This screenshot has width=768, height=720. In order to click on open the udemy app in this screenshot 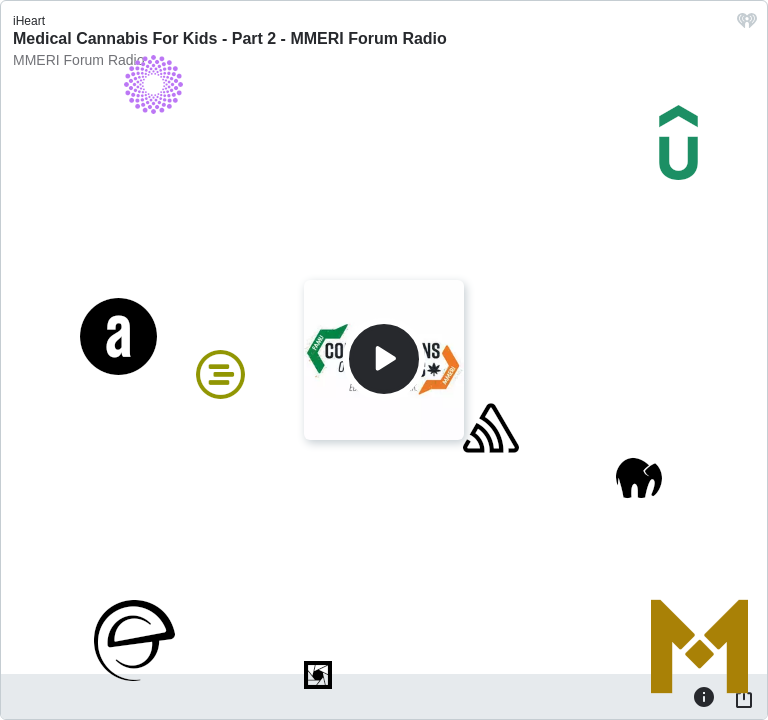, I will do `click(678, 142)`.